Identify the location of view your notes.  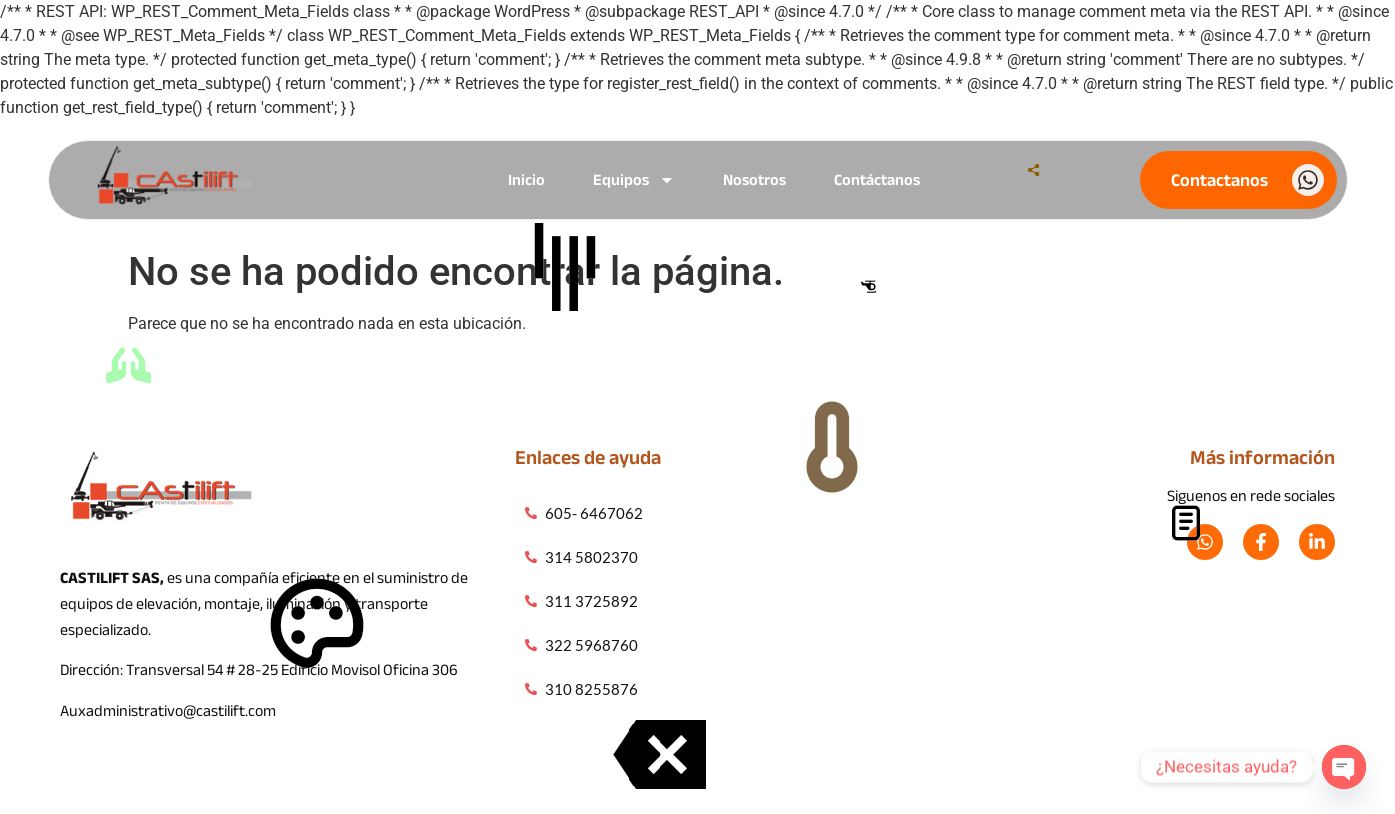
(1186, 523).